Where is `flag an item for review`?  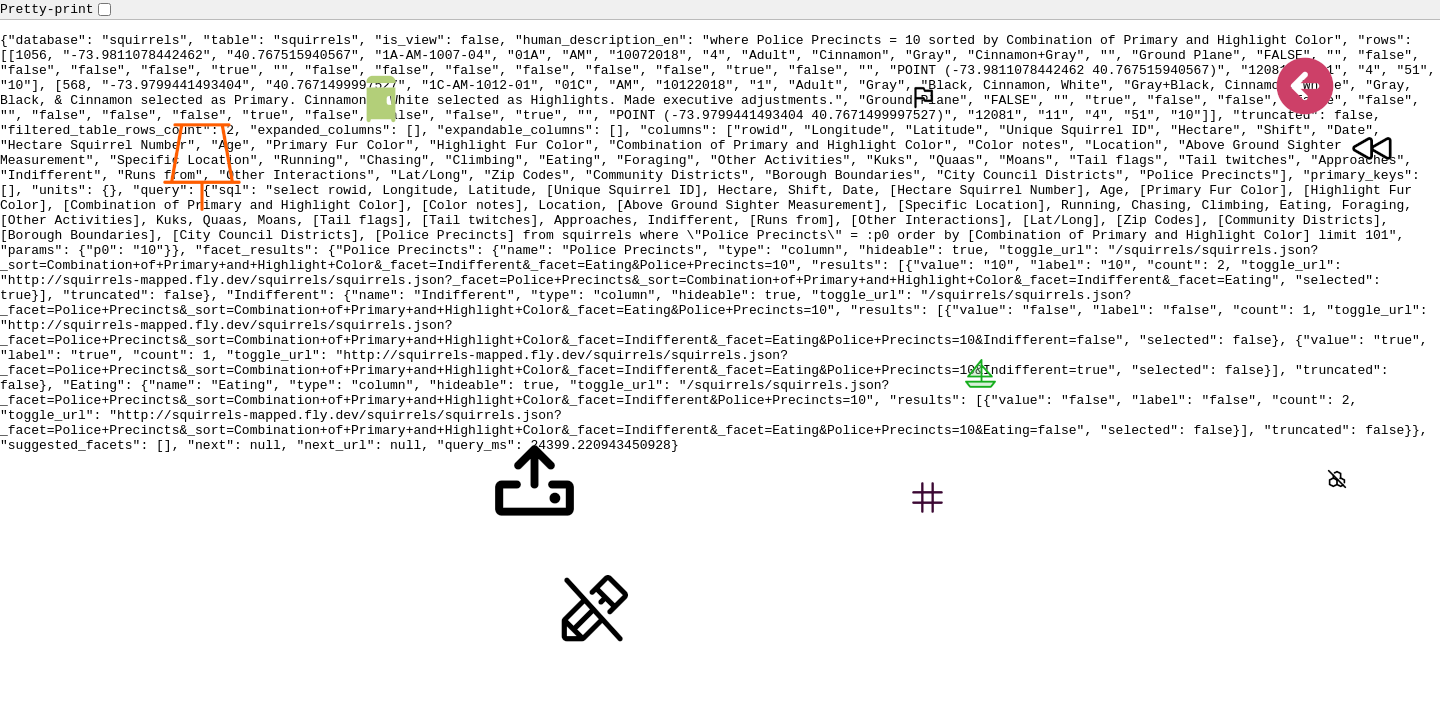
flag an item for review is located at coordinates (923, 97).